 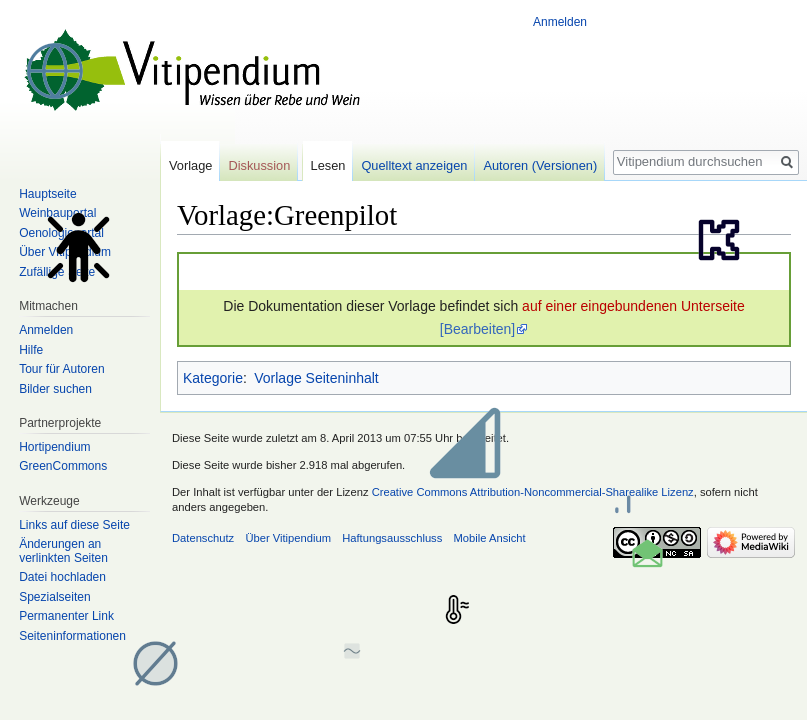 What do you see at coordinates (352, 651) in the screenshot?
I see `indicates approximate or similar value` at bounding box center [352, 651].